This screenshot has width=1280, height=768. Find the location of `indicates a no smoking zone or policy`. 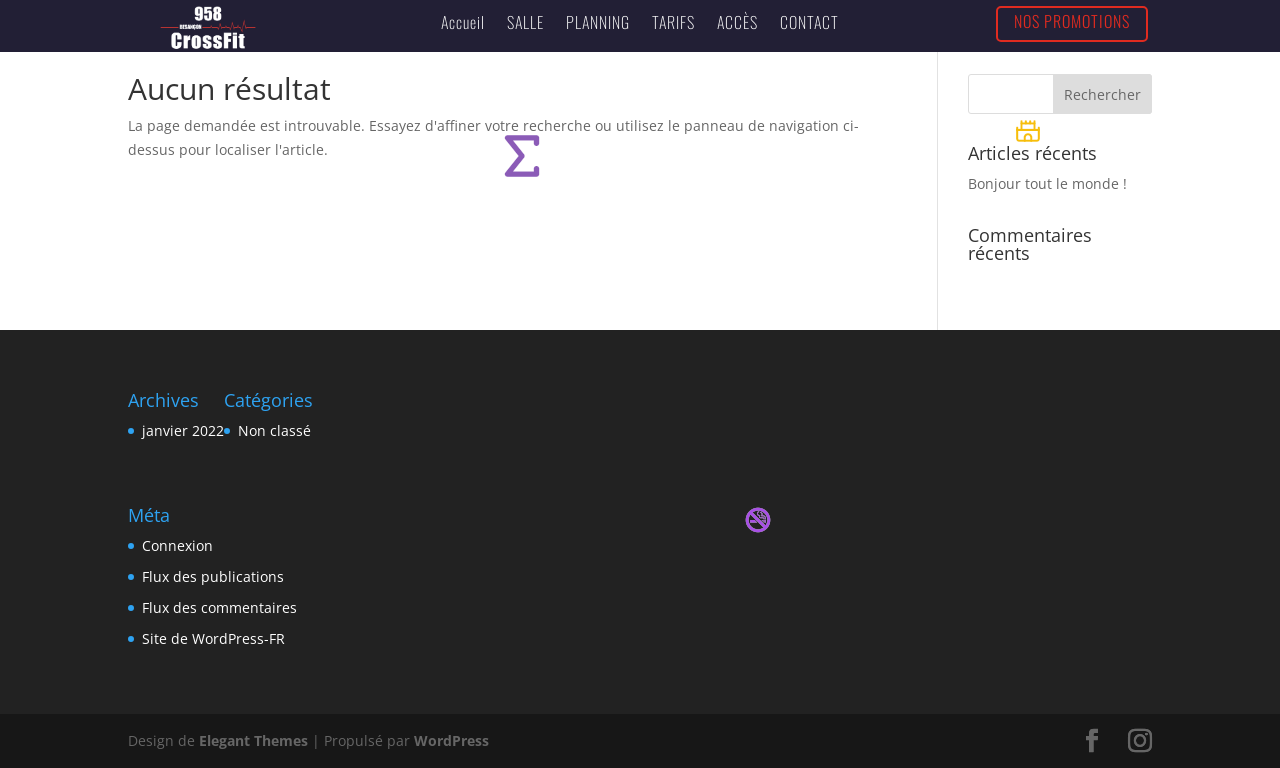

indicates a no smoking zone or policy is located at coordinates (758, 520).